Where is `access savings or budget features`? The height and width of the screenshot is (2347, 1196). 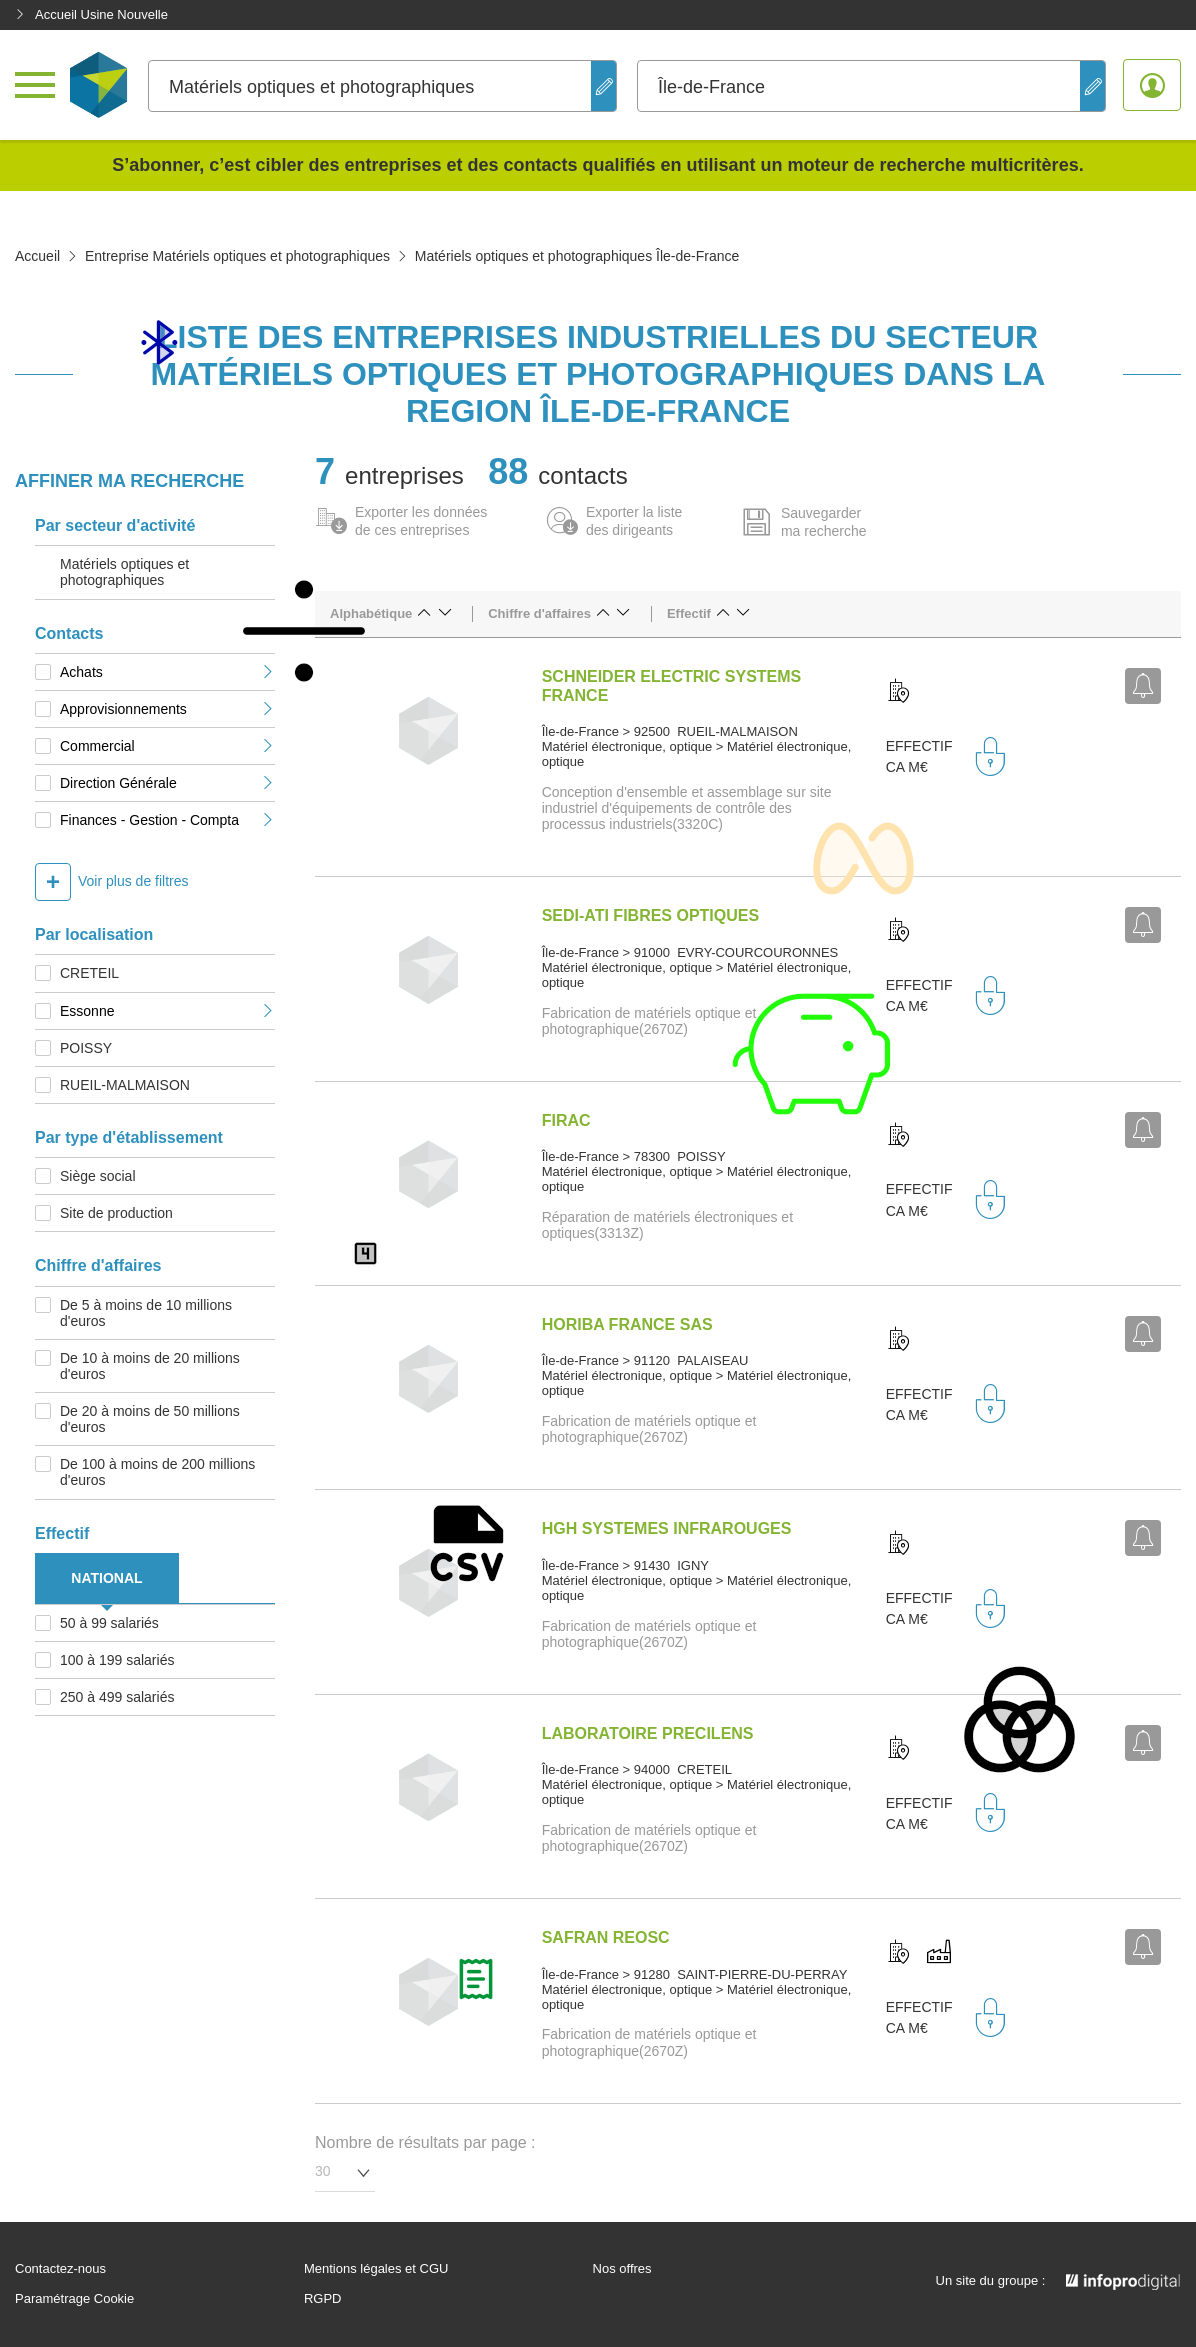 access savings or budget features is located at coordinates (814, 1054).